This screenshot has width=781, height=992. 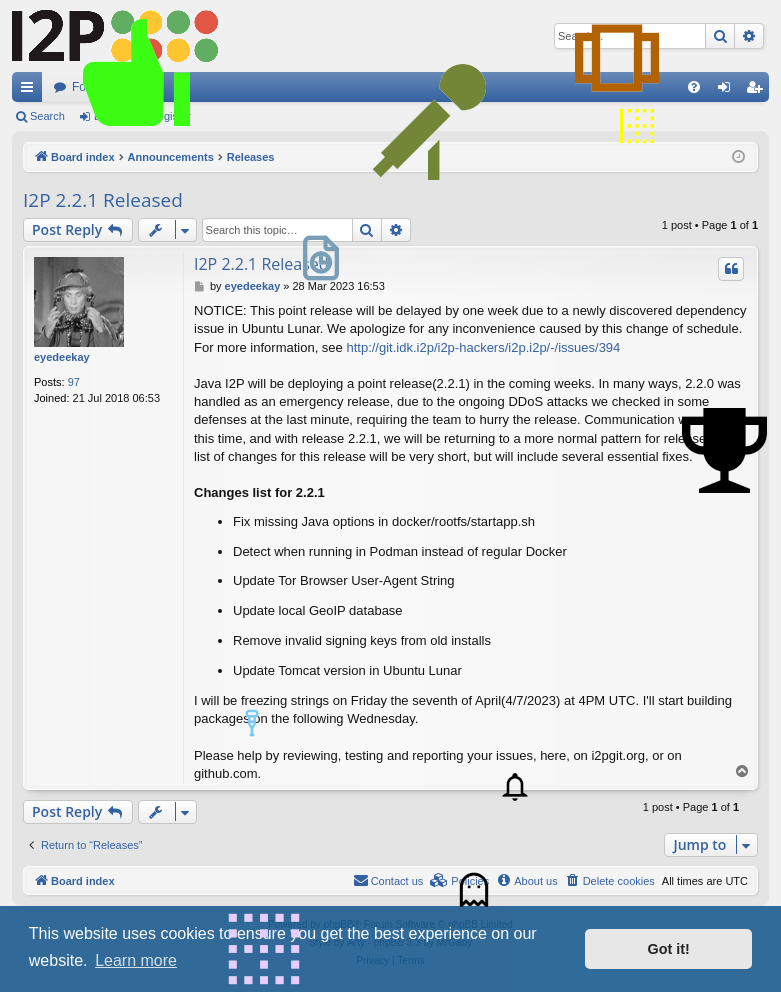 What do you see at coordinates (136, 72) in the screenshot?
I see `like or approve this content` at bounding box center [136, 72].